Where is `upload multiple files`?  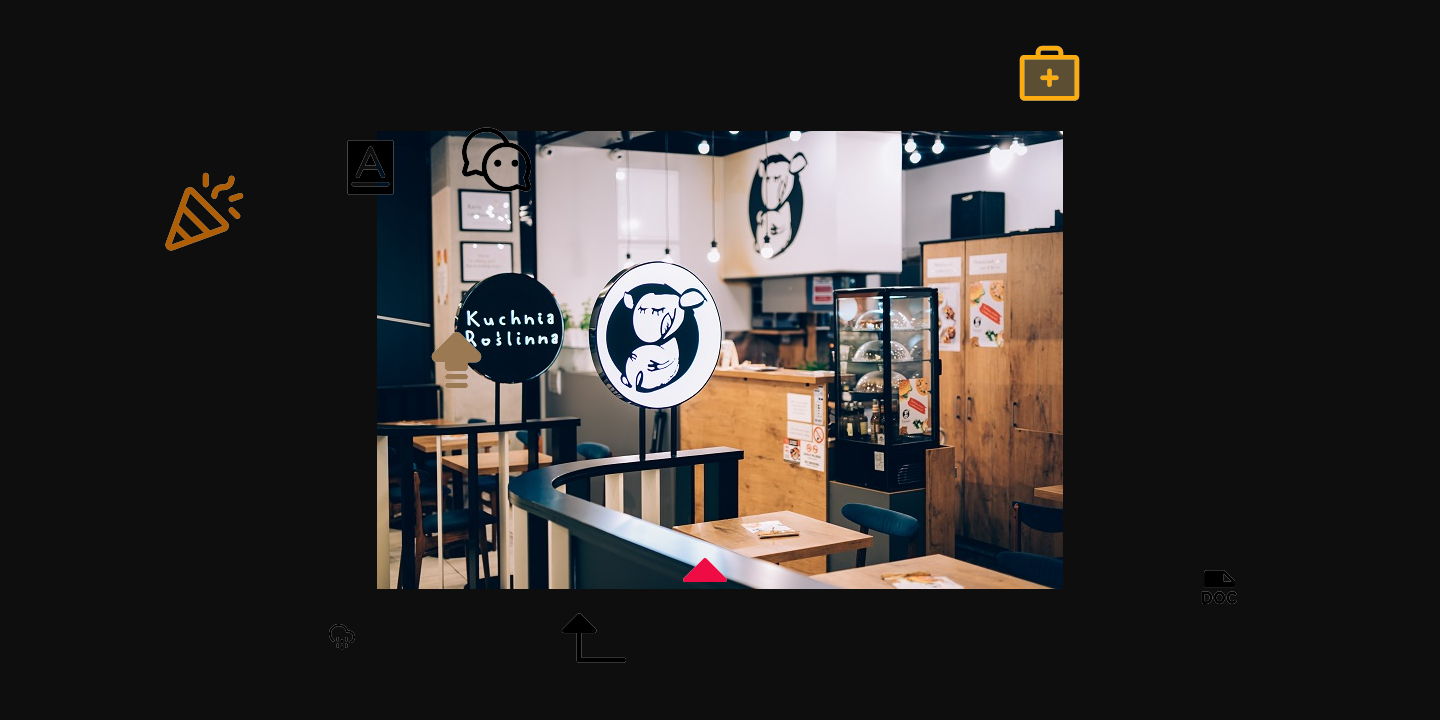
upload multiple files is located at coordinates (456, 359).